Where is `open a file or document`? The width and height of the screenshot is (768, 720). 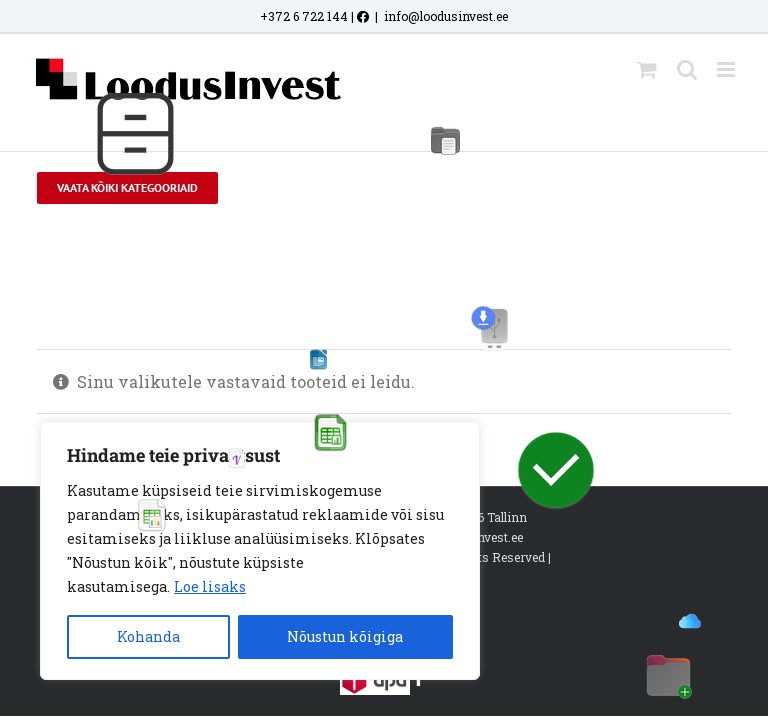
open a file or document is located at coordinates (445, 140).